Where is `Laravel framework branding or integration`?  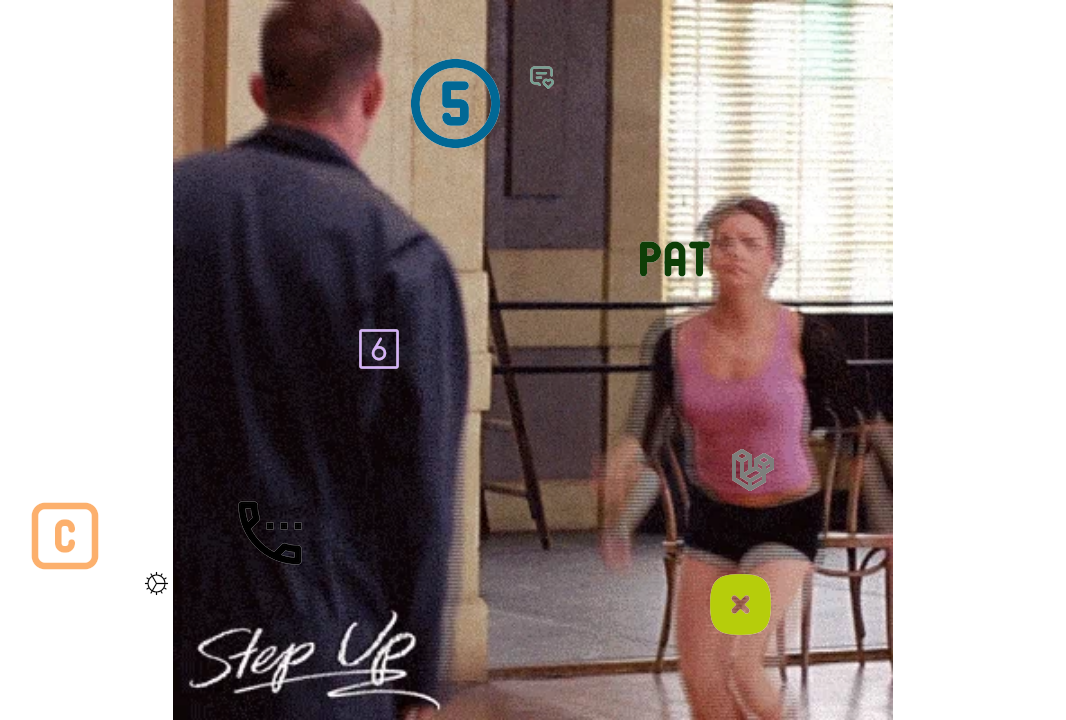
Laravel framework branding or integration is located at coordinates (752, 469).